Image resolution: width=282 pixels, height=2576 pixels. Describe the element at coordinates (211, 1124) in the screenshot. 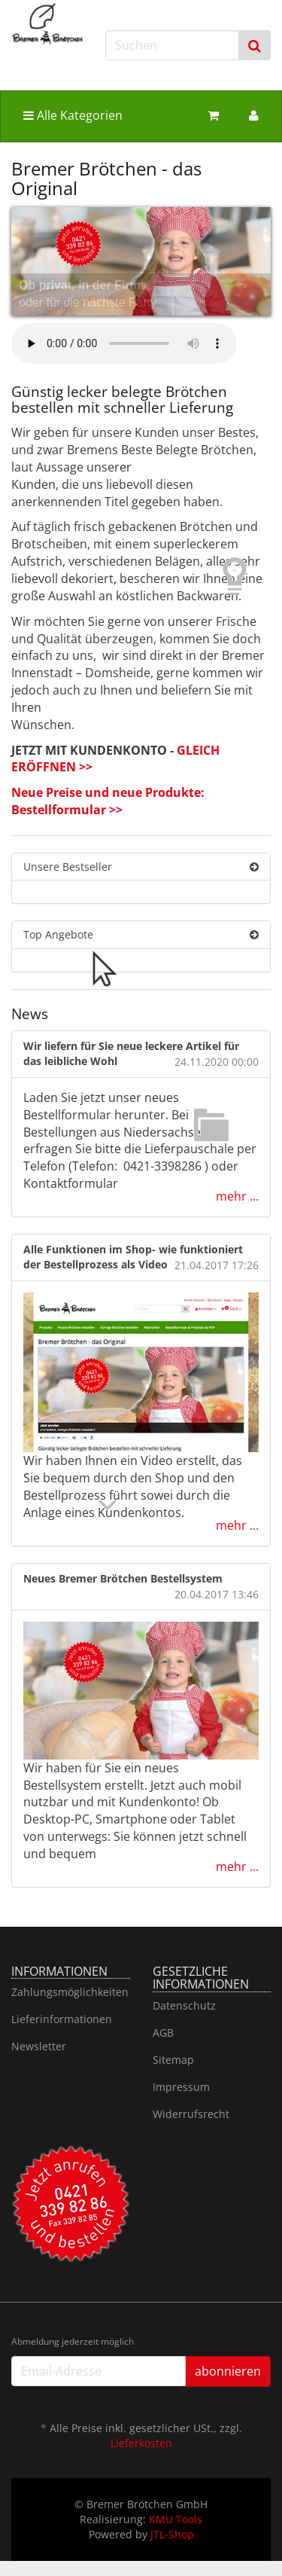

I see `open folder or directory` at that location.